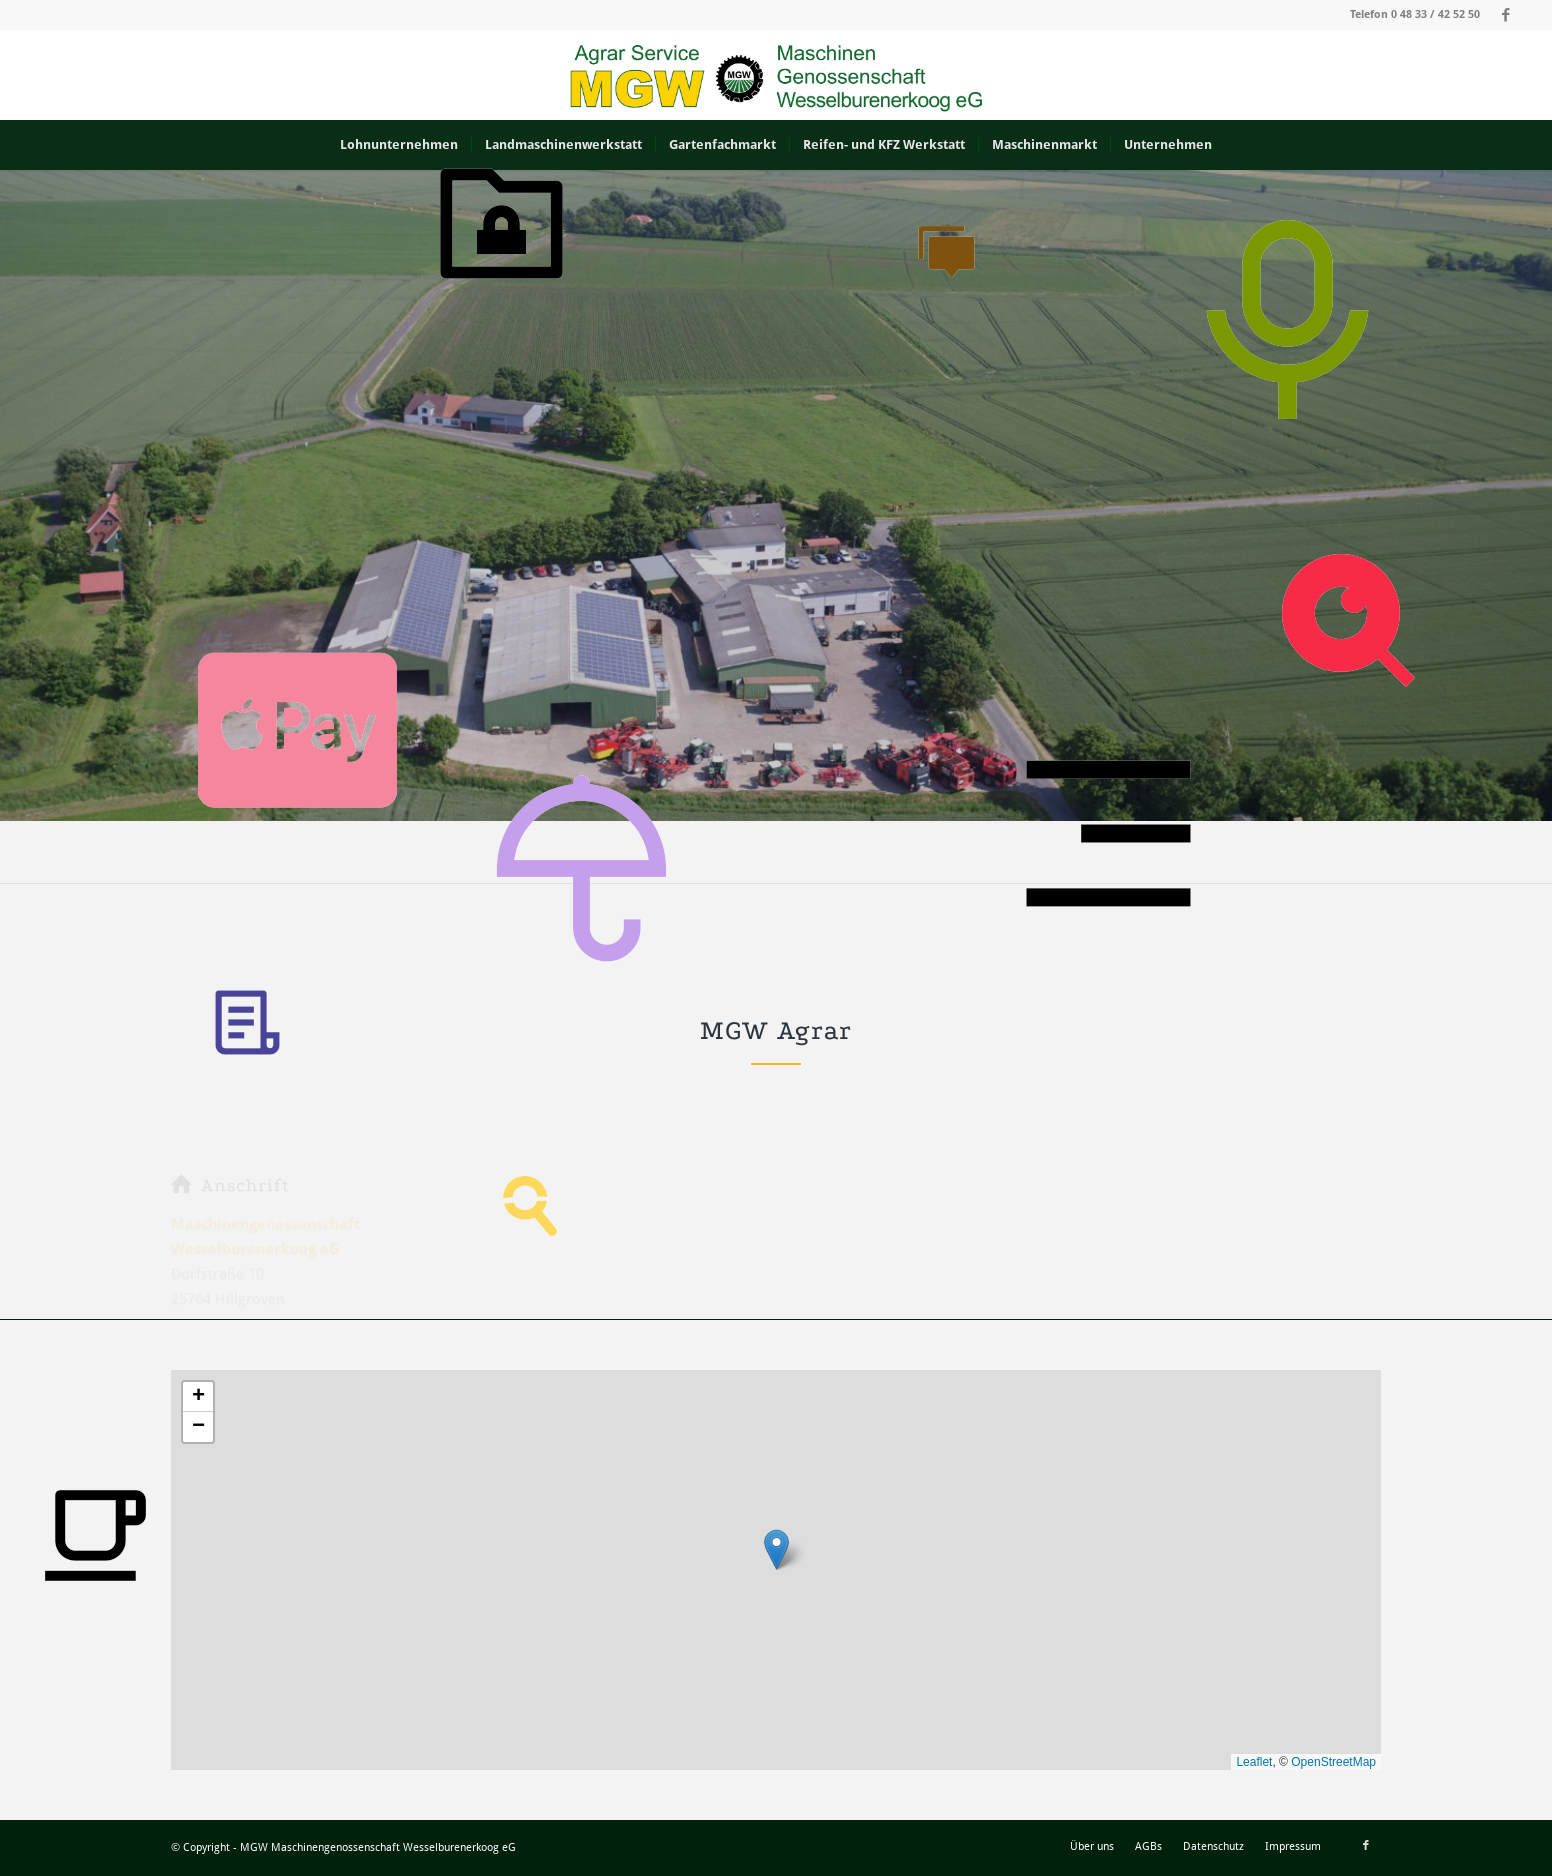 The width and height of the screenshot is (1552, 1876). Describe the element at coordinates (1108, 833) in the screenshot. I see `open navigation menu` at that location.